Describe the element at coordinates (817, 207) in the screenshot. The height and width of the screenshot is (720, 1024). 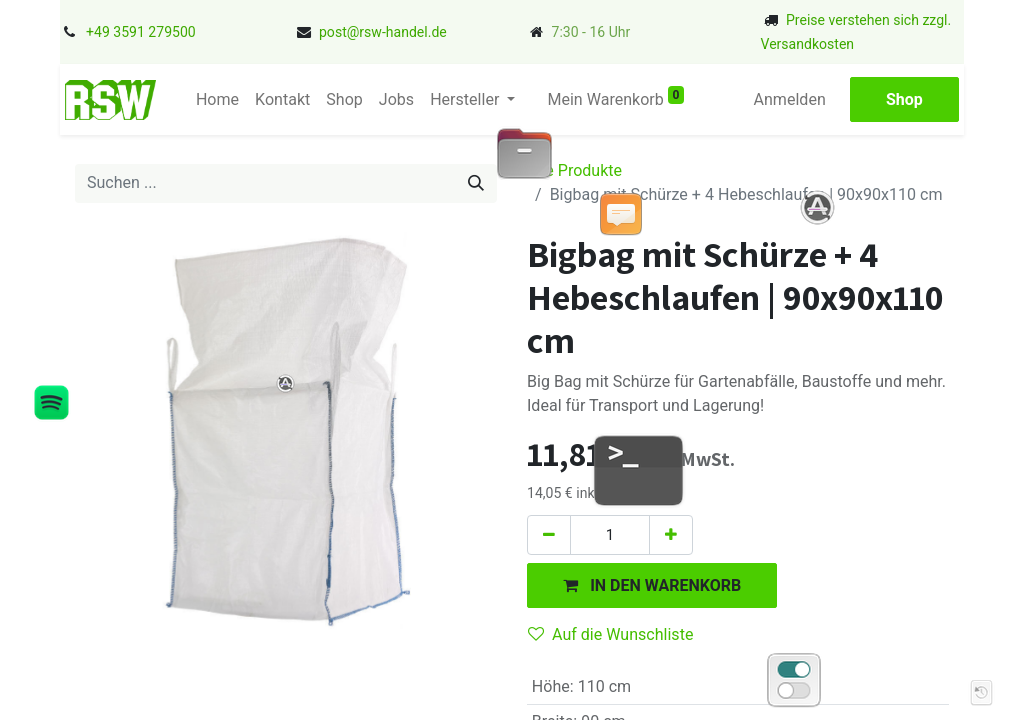
I see `open the software update manager` at that location.